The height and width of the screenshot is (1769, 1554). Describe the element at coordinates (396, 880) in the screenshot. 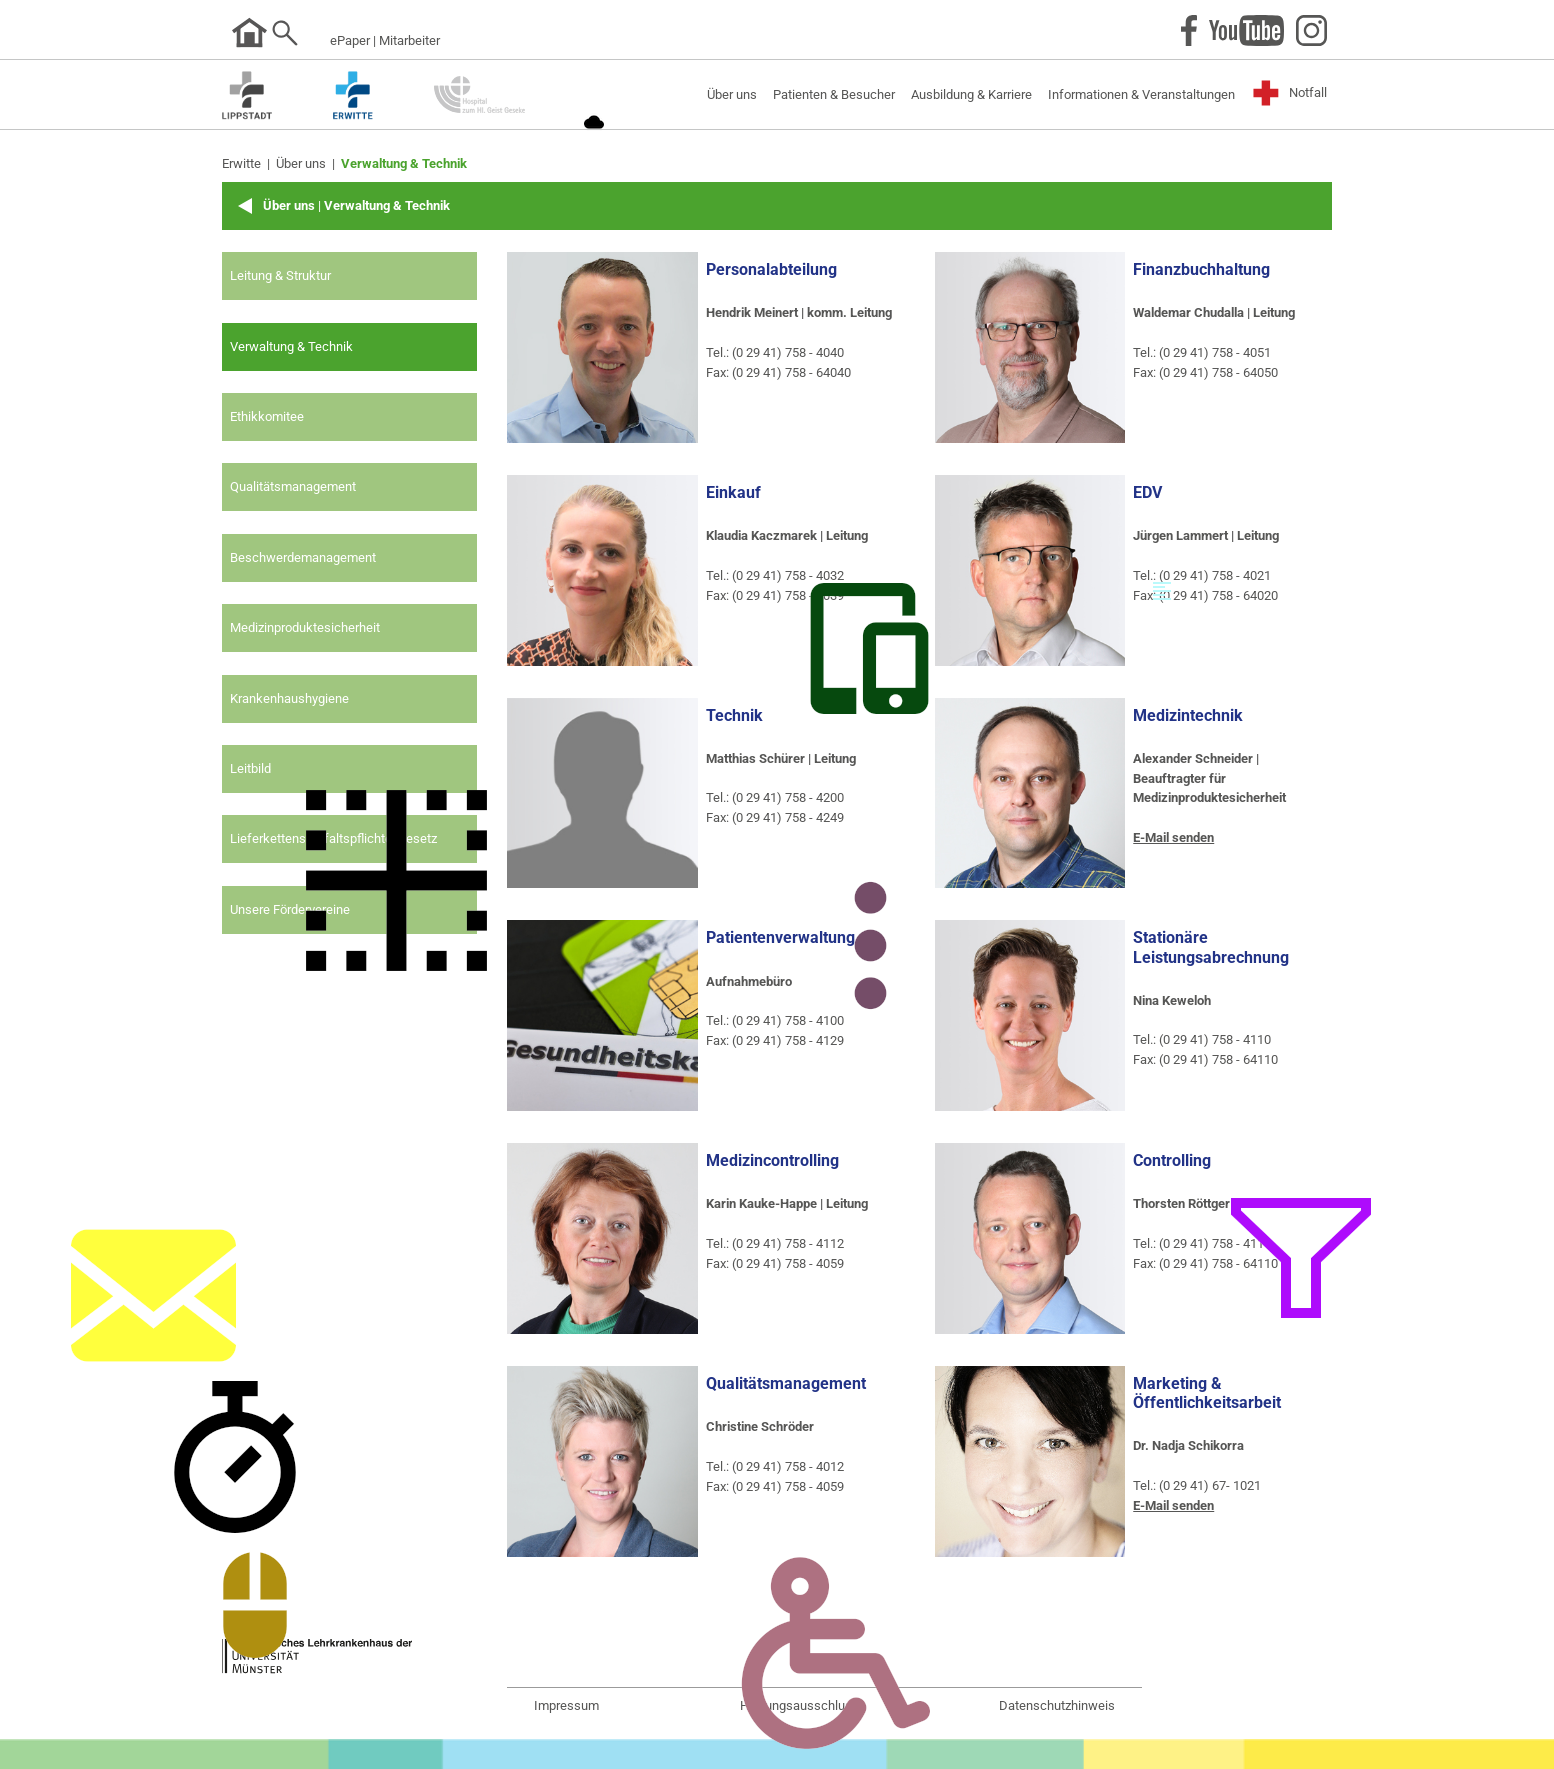

I see `apply inner borders to selected cells` at that location.